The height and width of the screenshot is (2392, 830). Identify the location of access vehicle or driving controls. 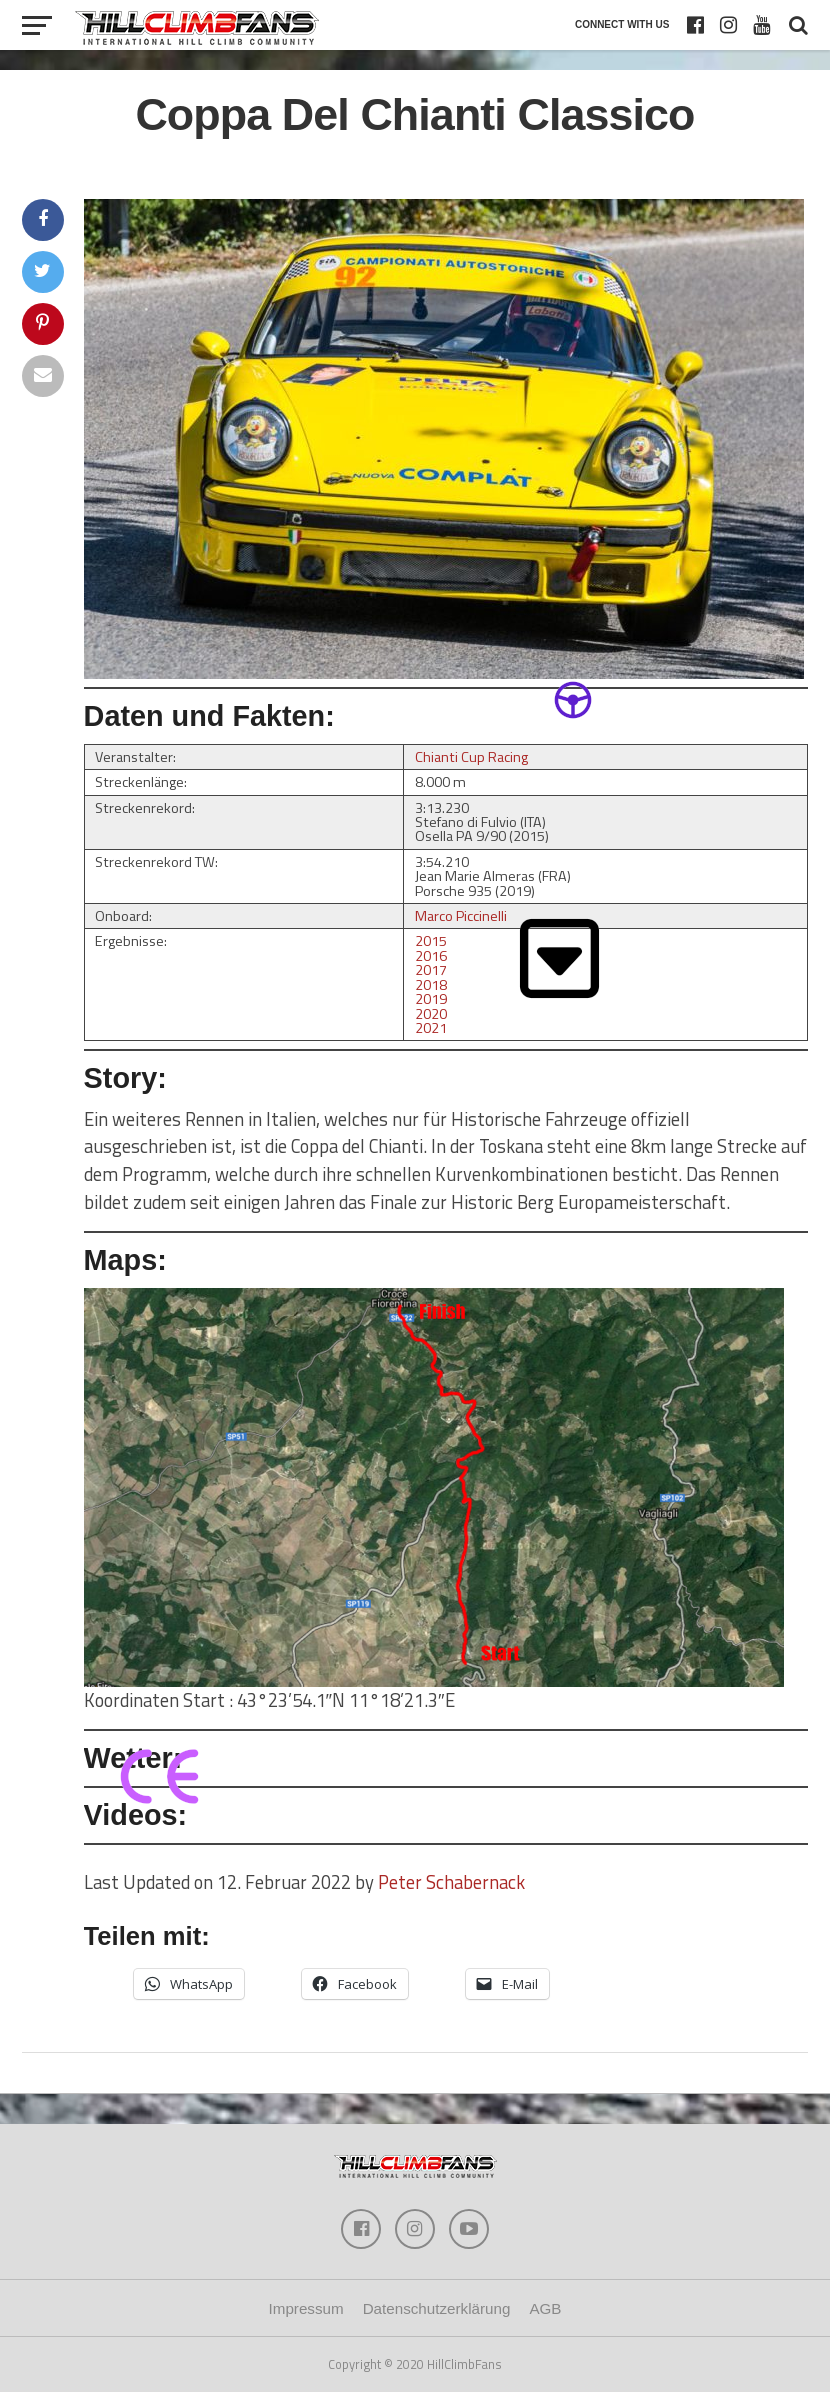
(573, 700).